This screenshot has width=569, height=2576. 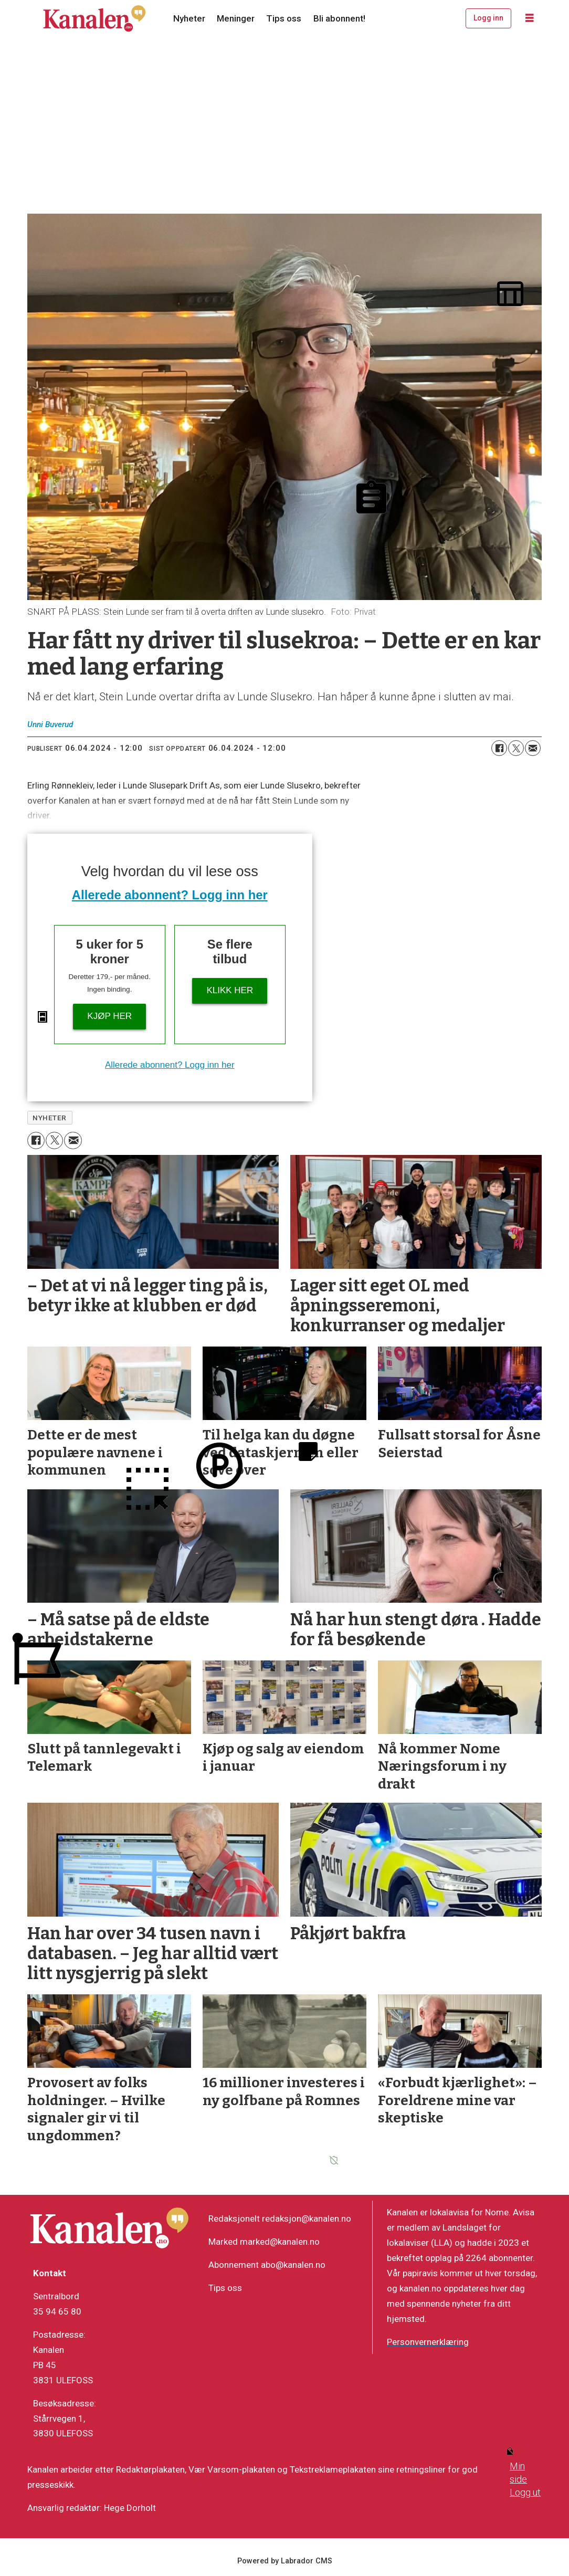 What do you see at coordinates (371, 498) in the screenshot?
I see `view assignments or tasks` at bounding box center [371, 498].